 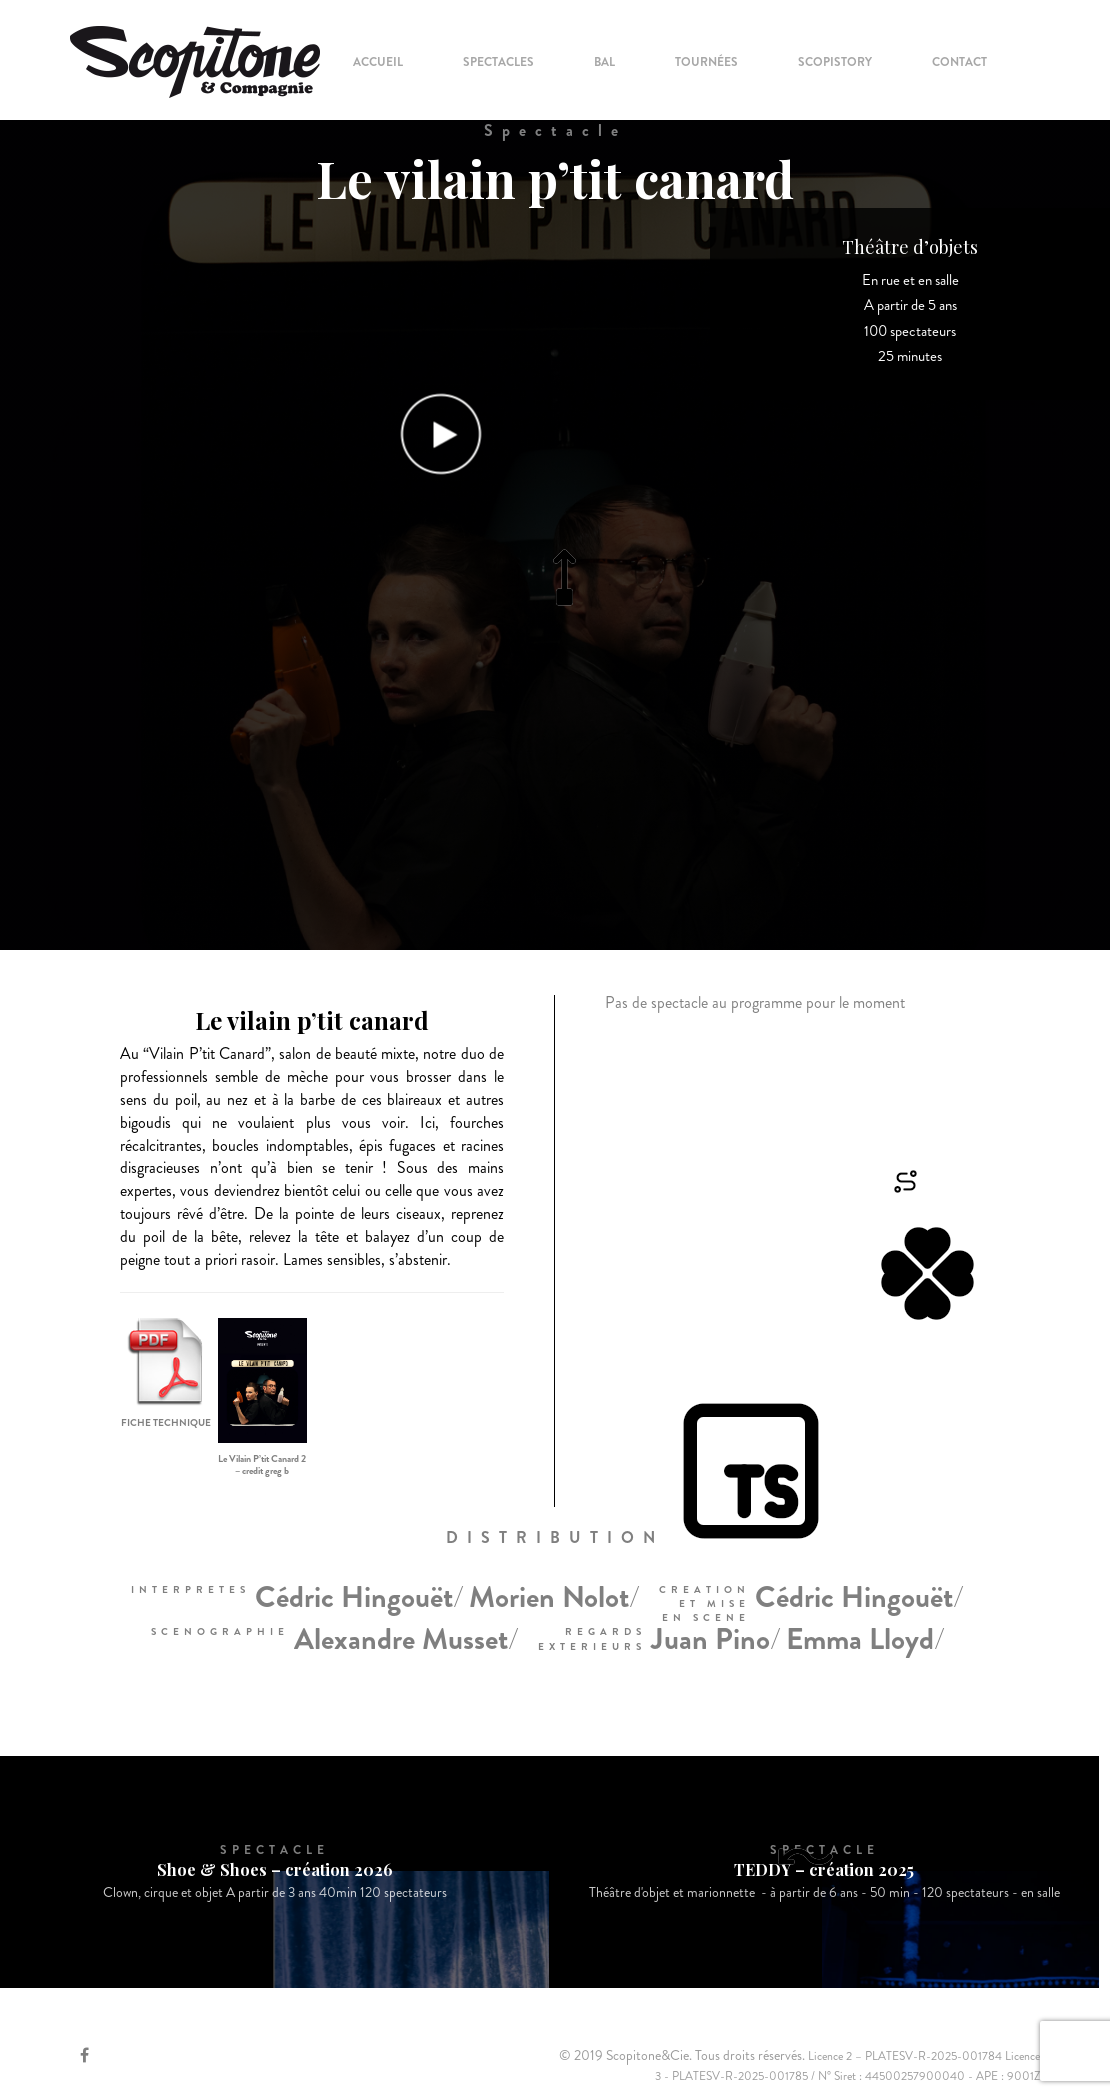 I want to click on indicates a lucky or bonus feature, so click(x=927, y=1273).